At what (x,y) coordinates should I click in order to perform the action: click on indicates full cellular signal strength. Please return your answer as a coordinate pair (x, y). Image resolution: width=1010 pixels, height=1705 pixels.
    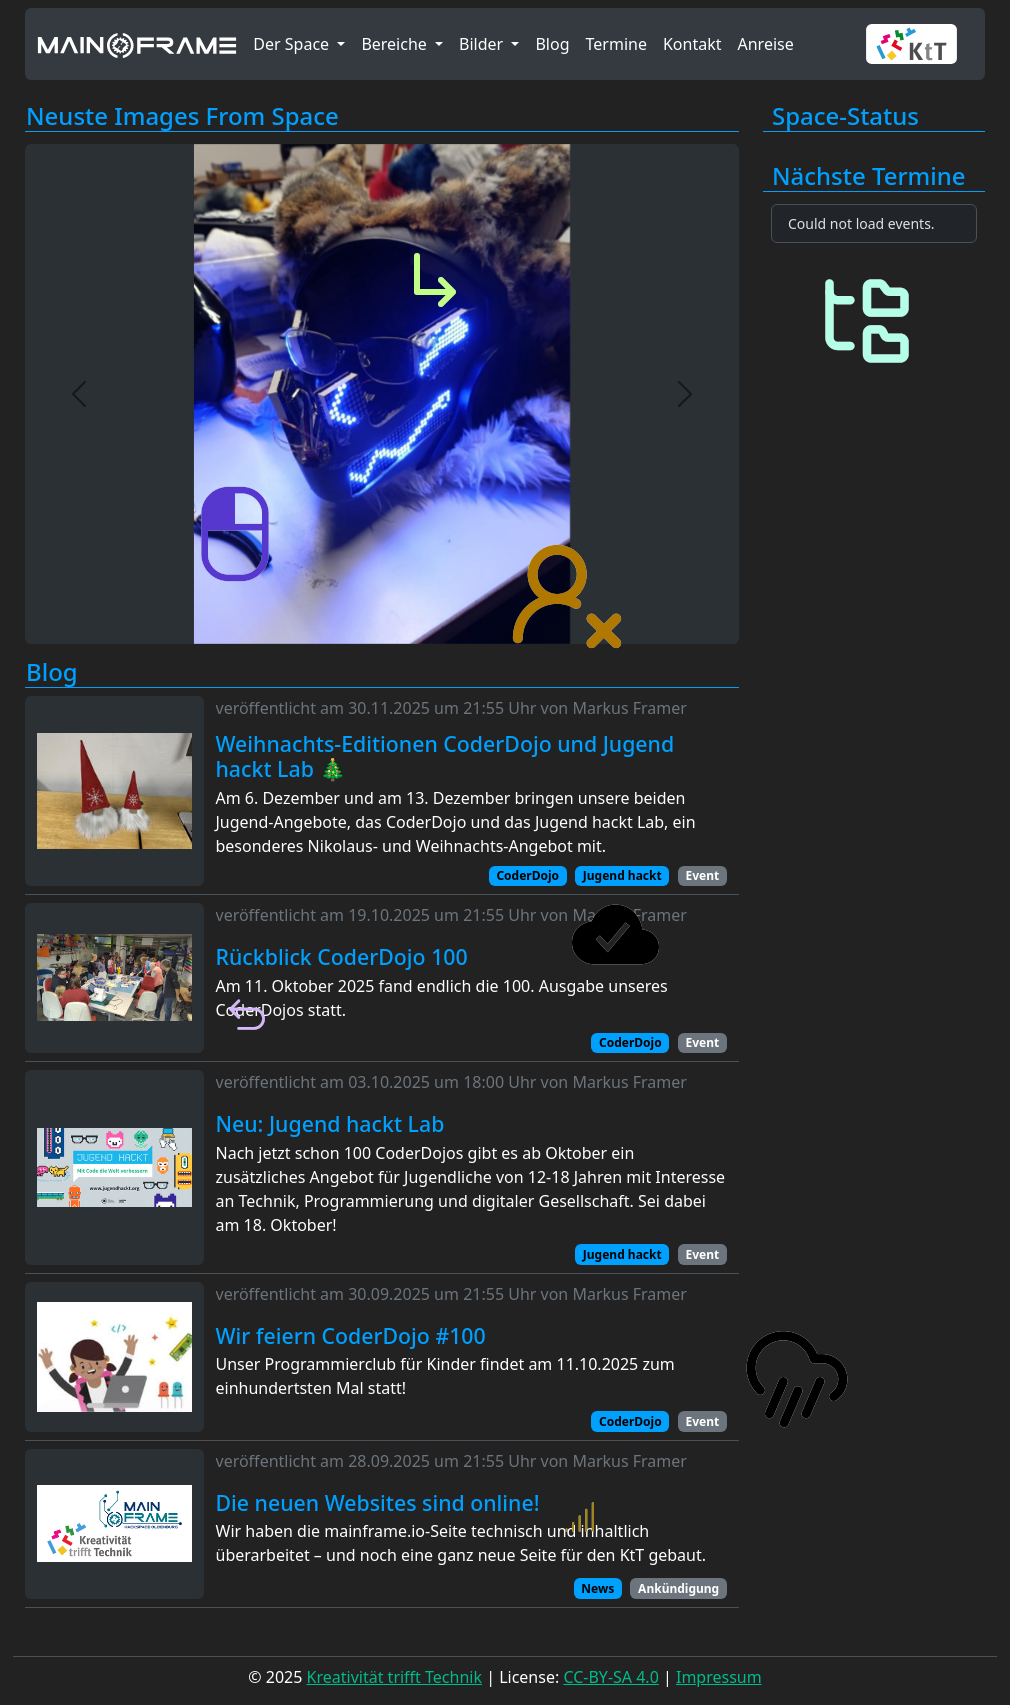
    Looking at the image, I should click on (581, 1519).